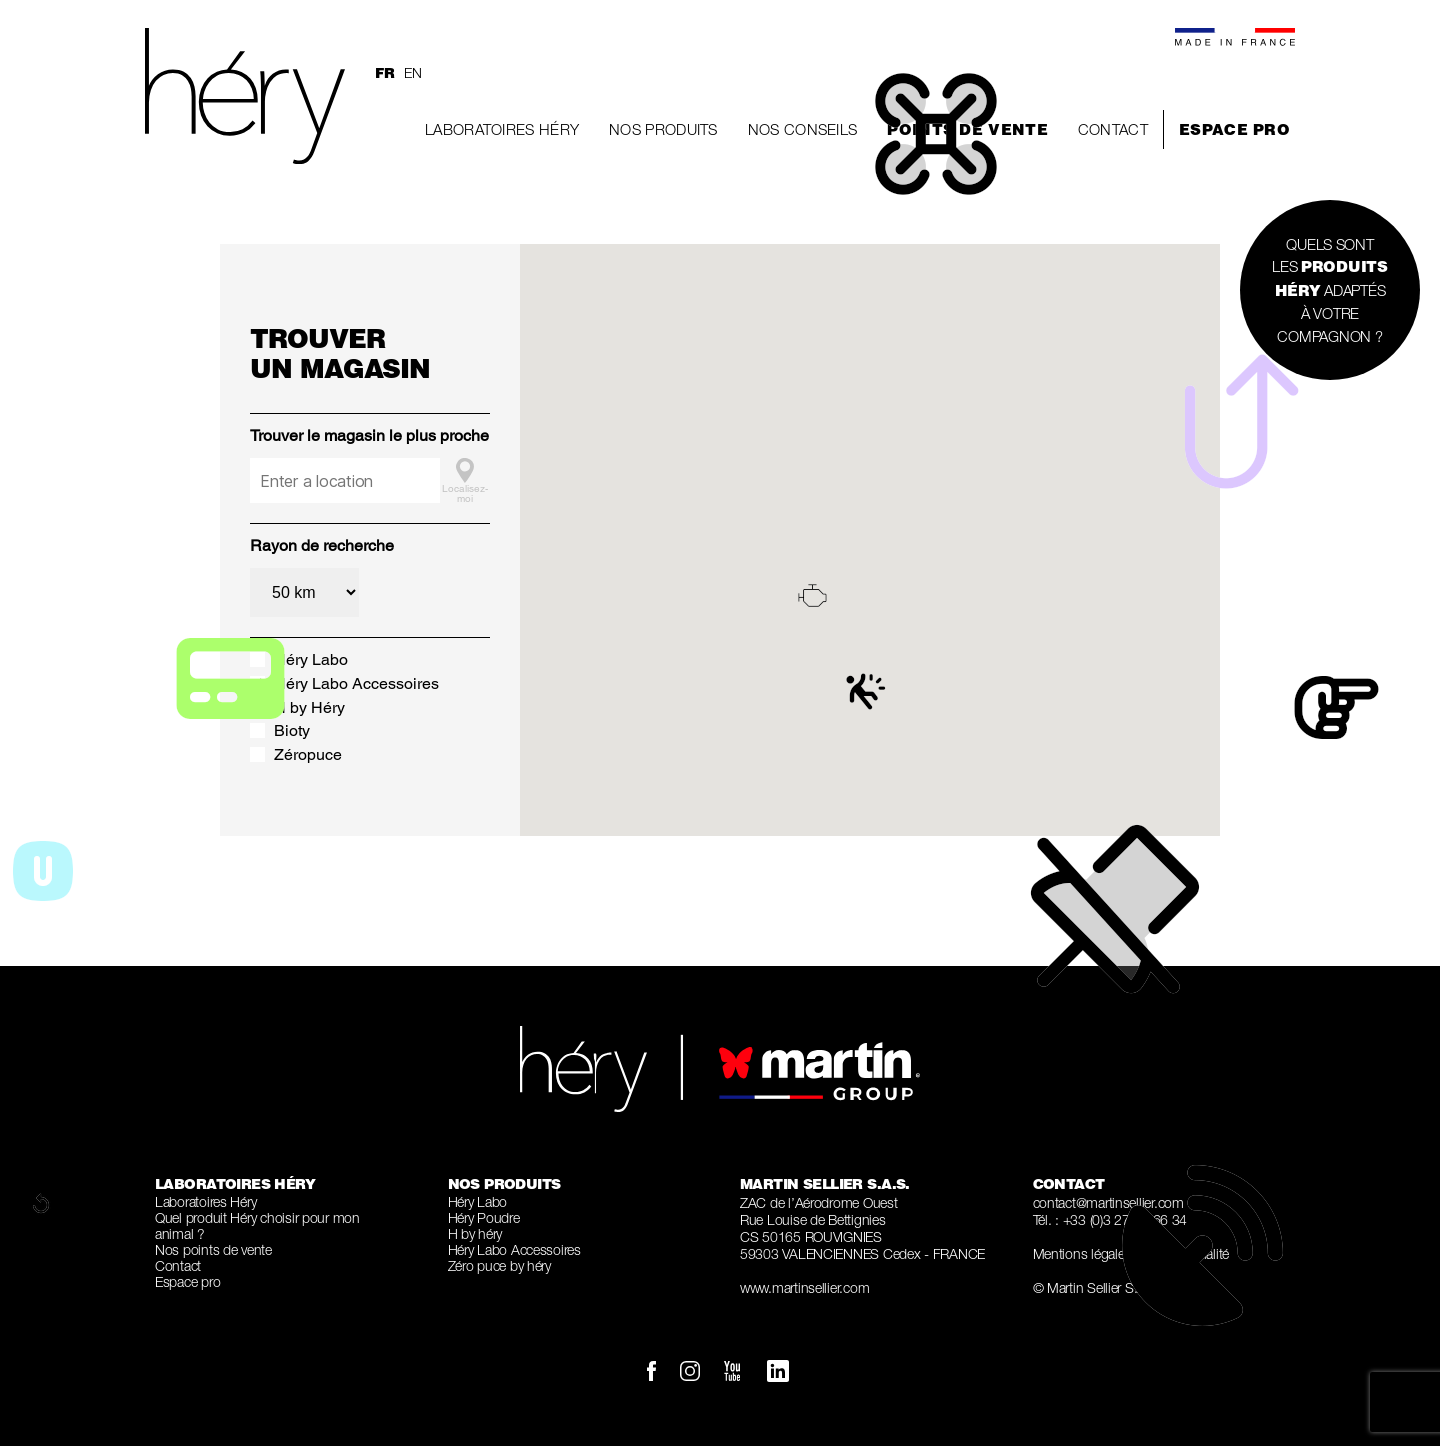  I want to click on unpin this item, so click(1108, 915).